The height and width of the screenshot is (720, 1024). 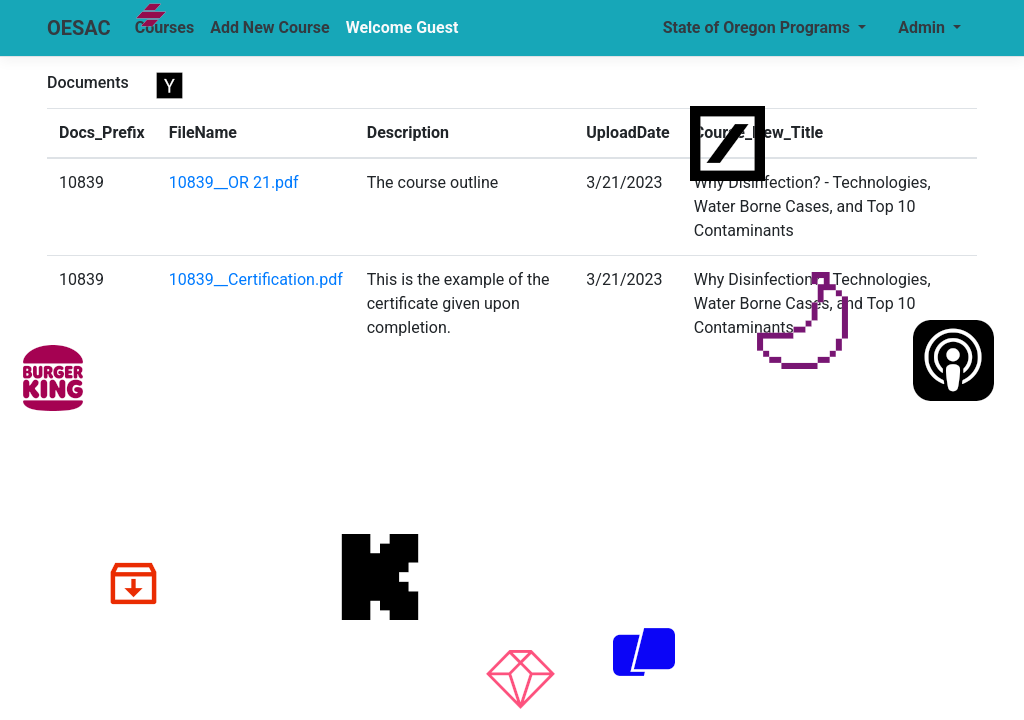 I want to click on open apple podcasts app, so click(x=953, y=360).